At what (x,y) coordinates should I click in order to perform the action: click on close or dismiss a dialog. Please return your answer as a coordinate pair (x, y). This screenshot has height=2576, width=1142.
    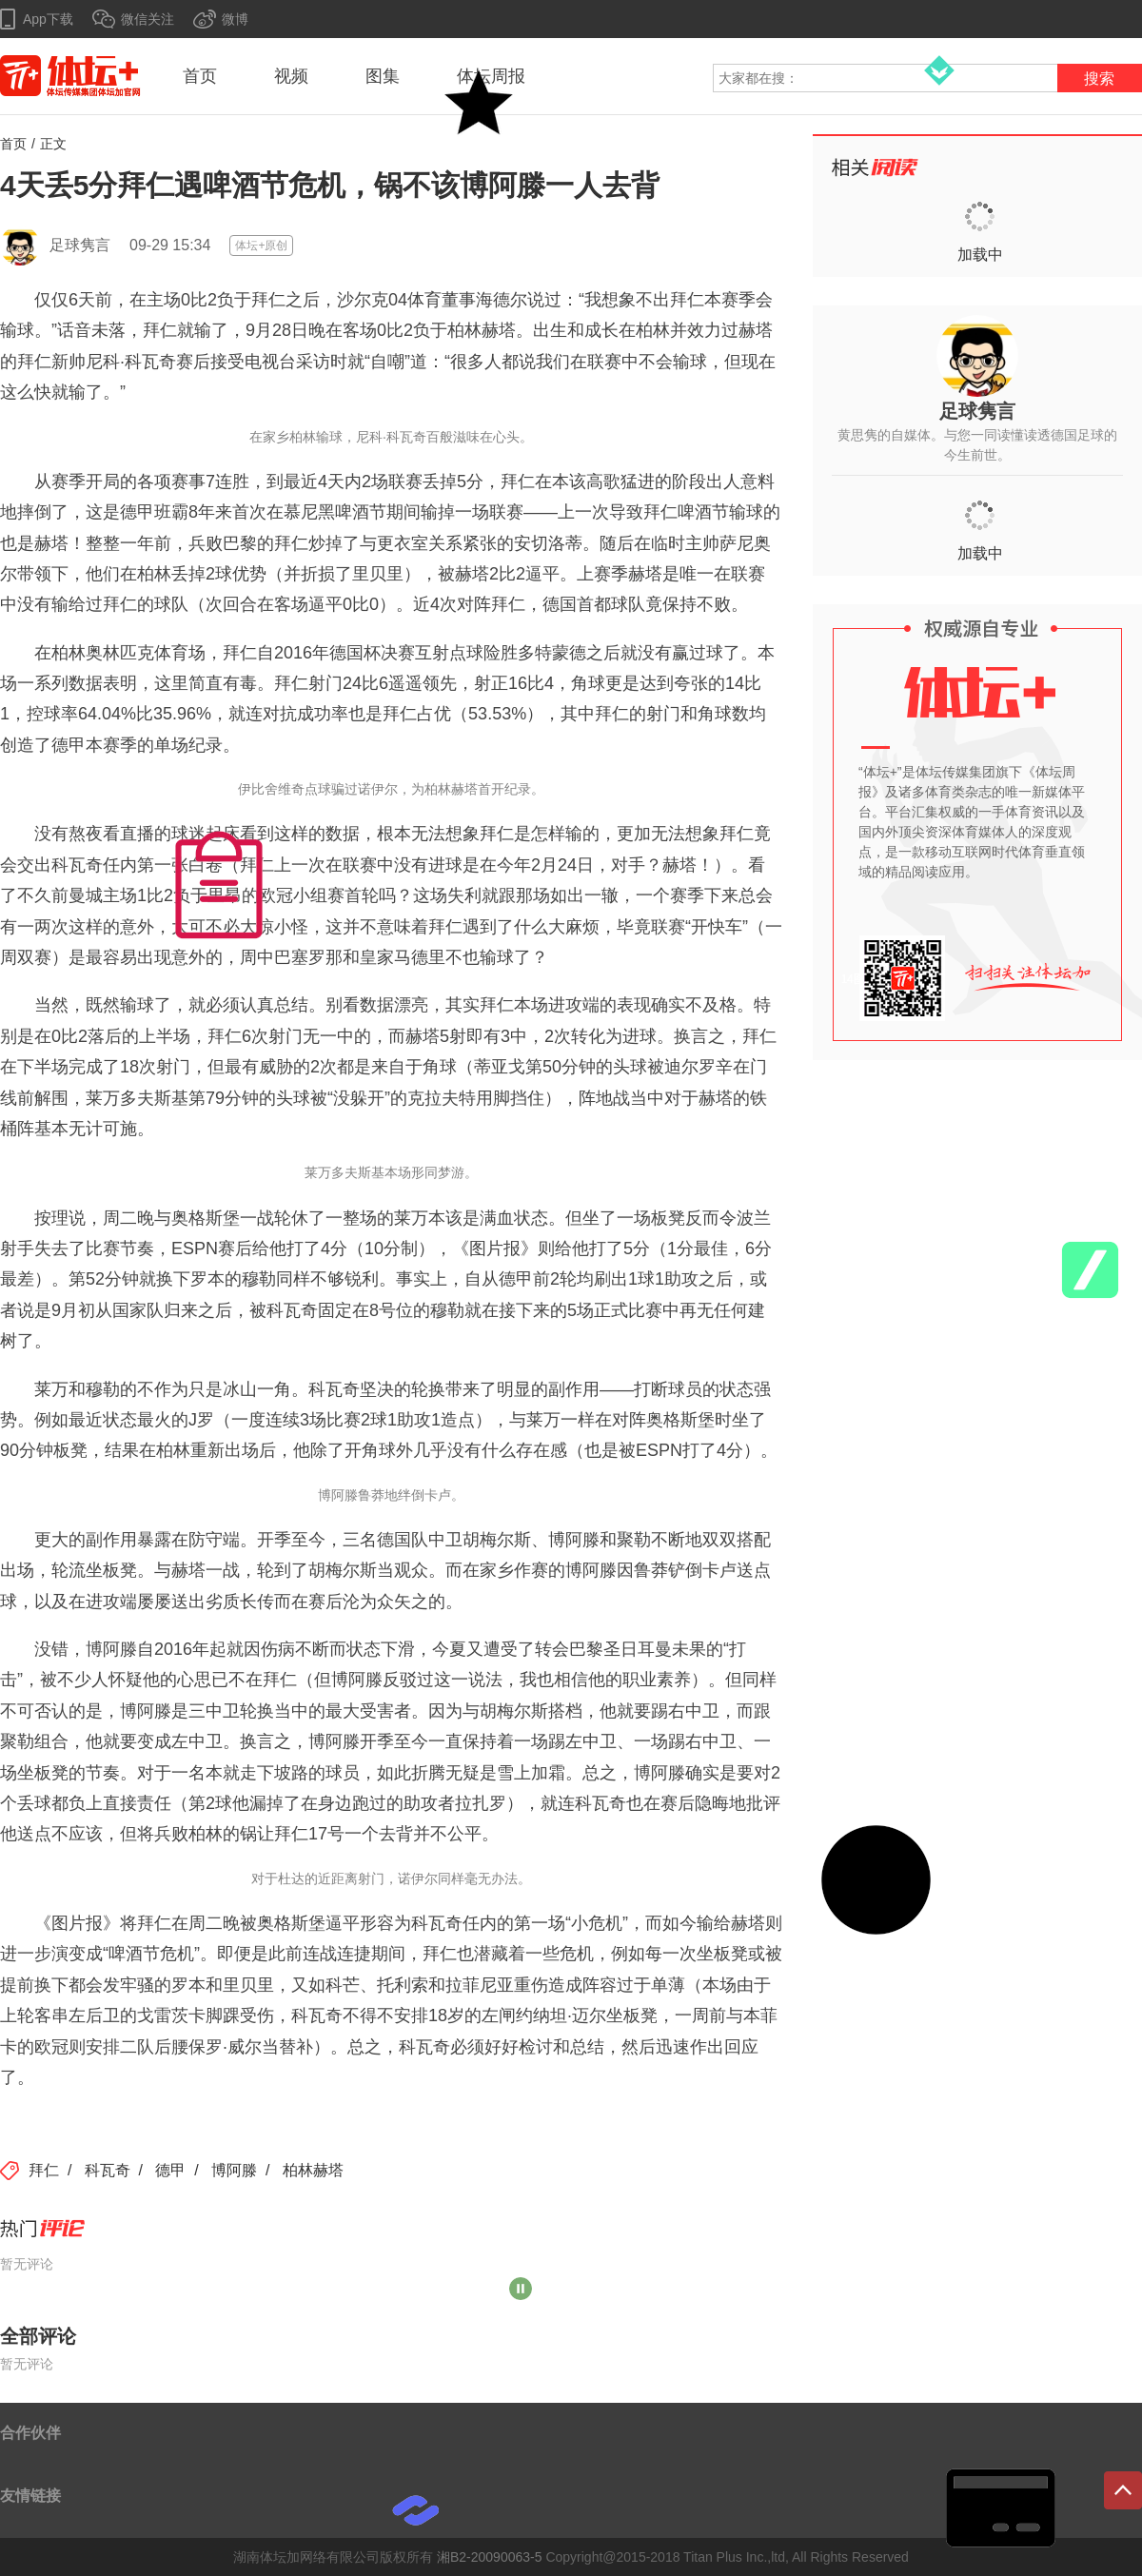
    Looking at the image, I should click on (876, 1879).